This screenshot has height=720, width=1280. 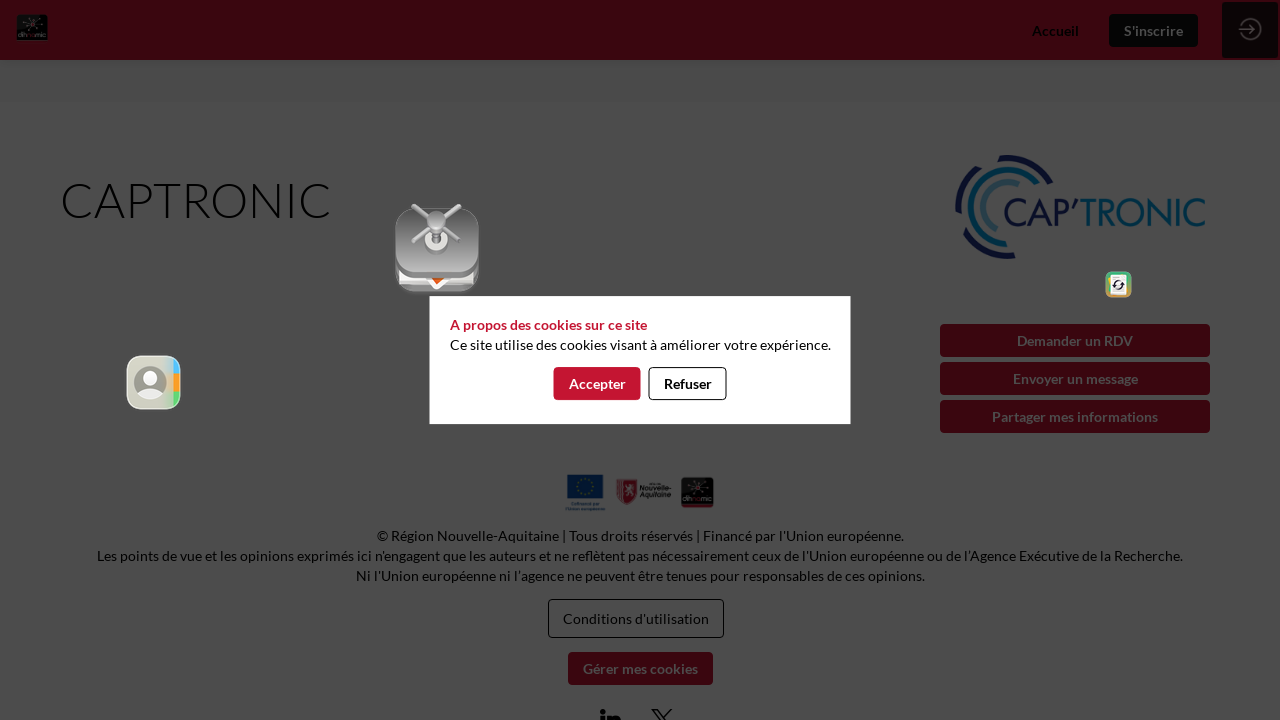 What do you see at coordinates (437, 250) in the screenshot?
I see `open Curtail image compression app` at bounding box center [437, 250].